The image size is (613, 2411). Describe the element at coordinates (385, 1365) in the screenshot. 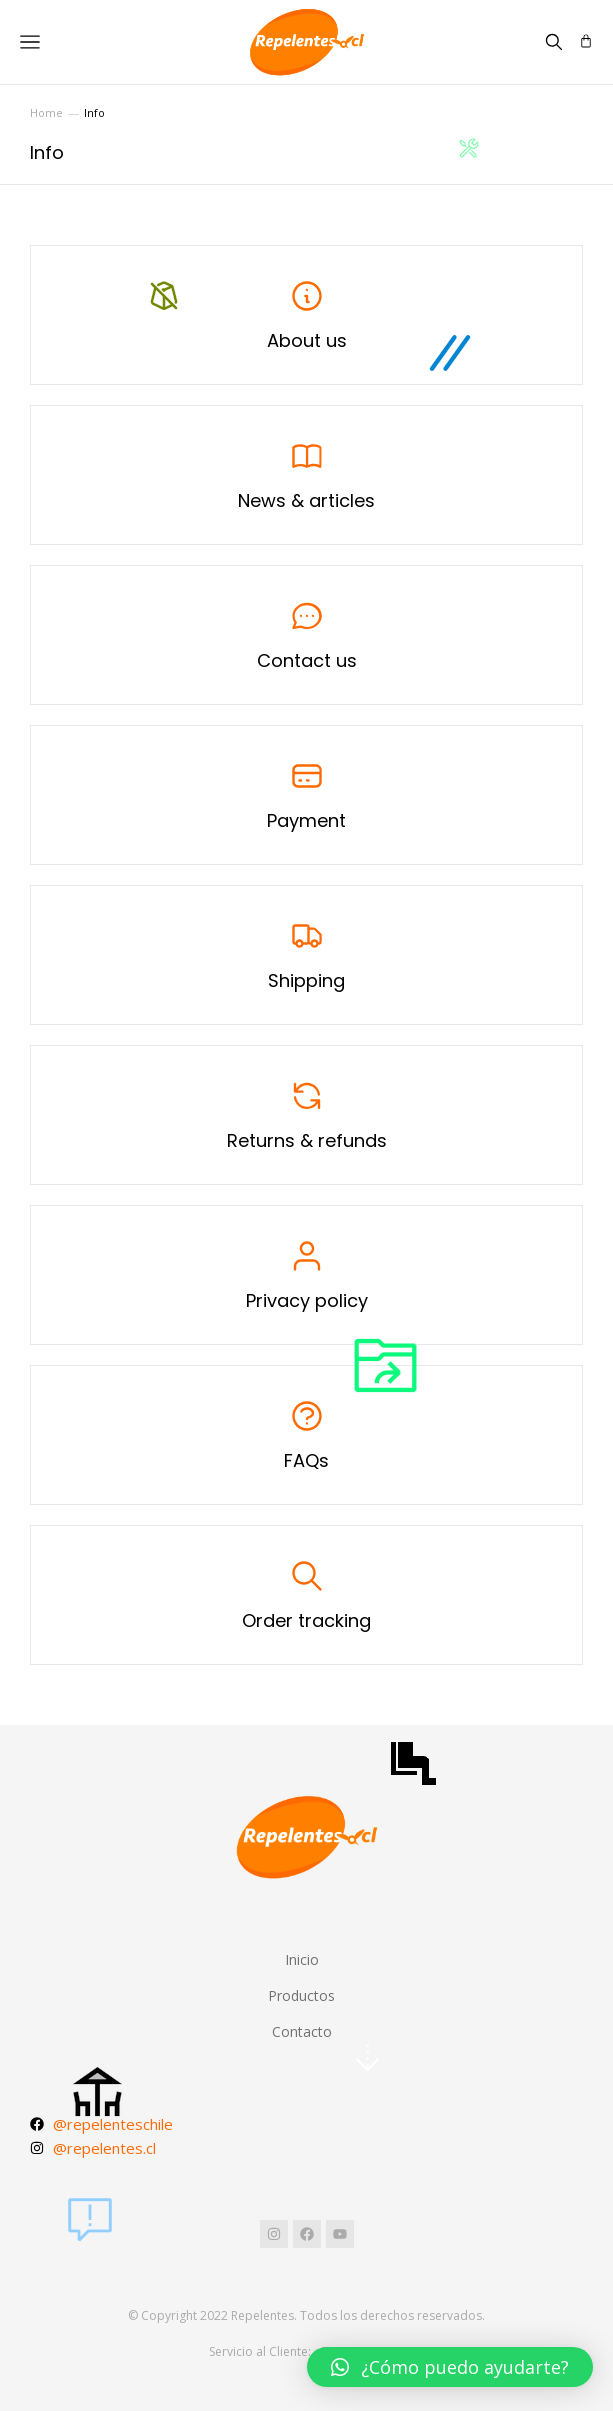

I see `open a linked or shortcut folder` at that location.